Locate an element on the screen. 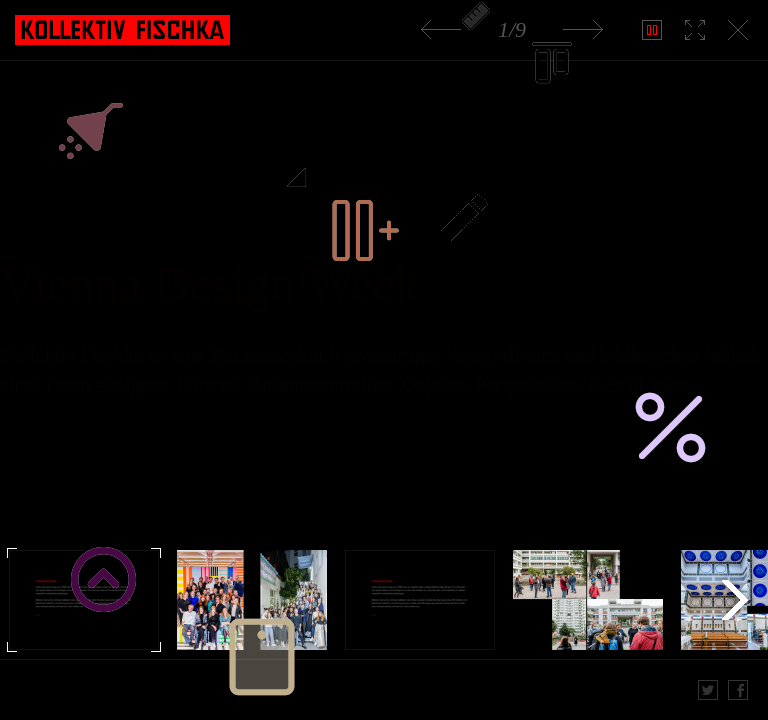  resize element by dragging corner is located at coordinates (298, 179).